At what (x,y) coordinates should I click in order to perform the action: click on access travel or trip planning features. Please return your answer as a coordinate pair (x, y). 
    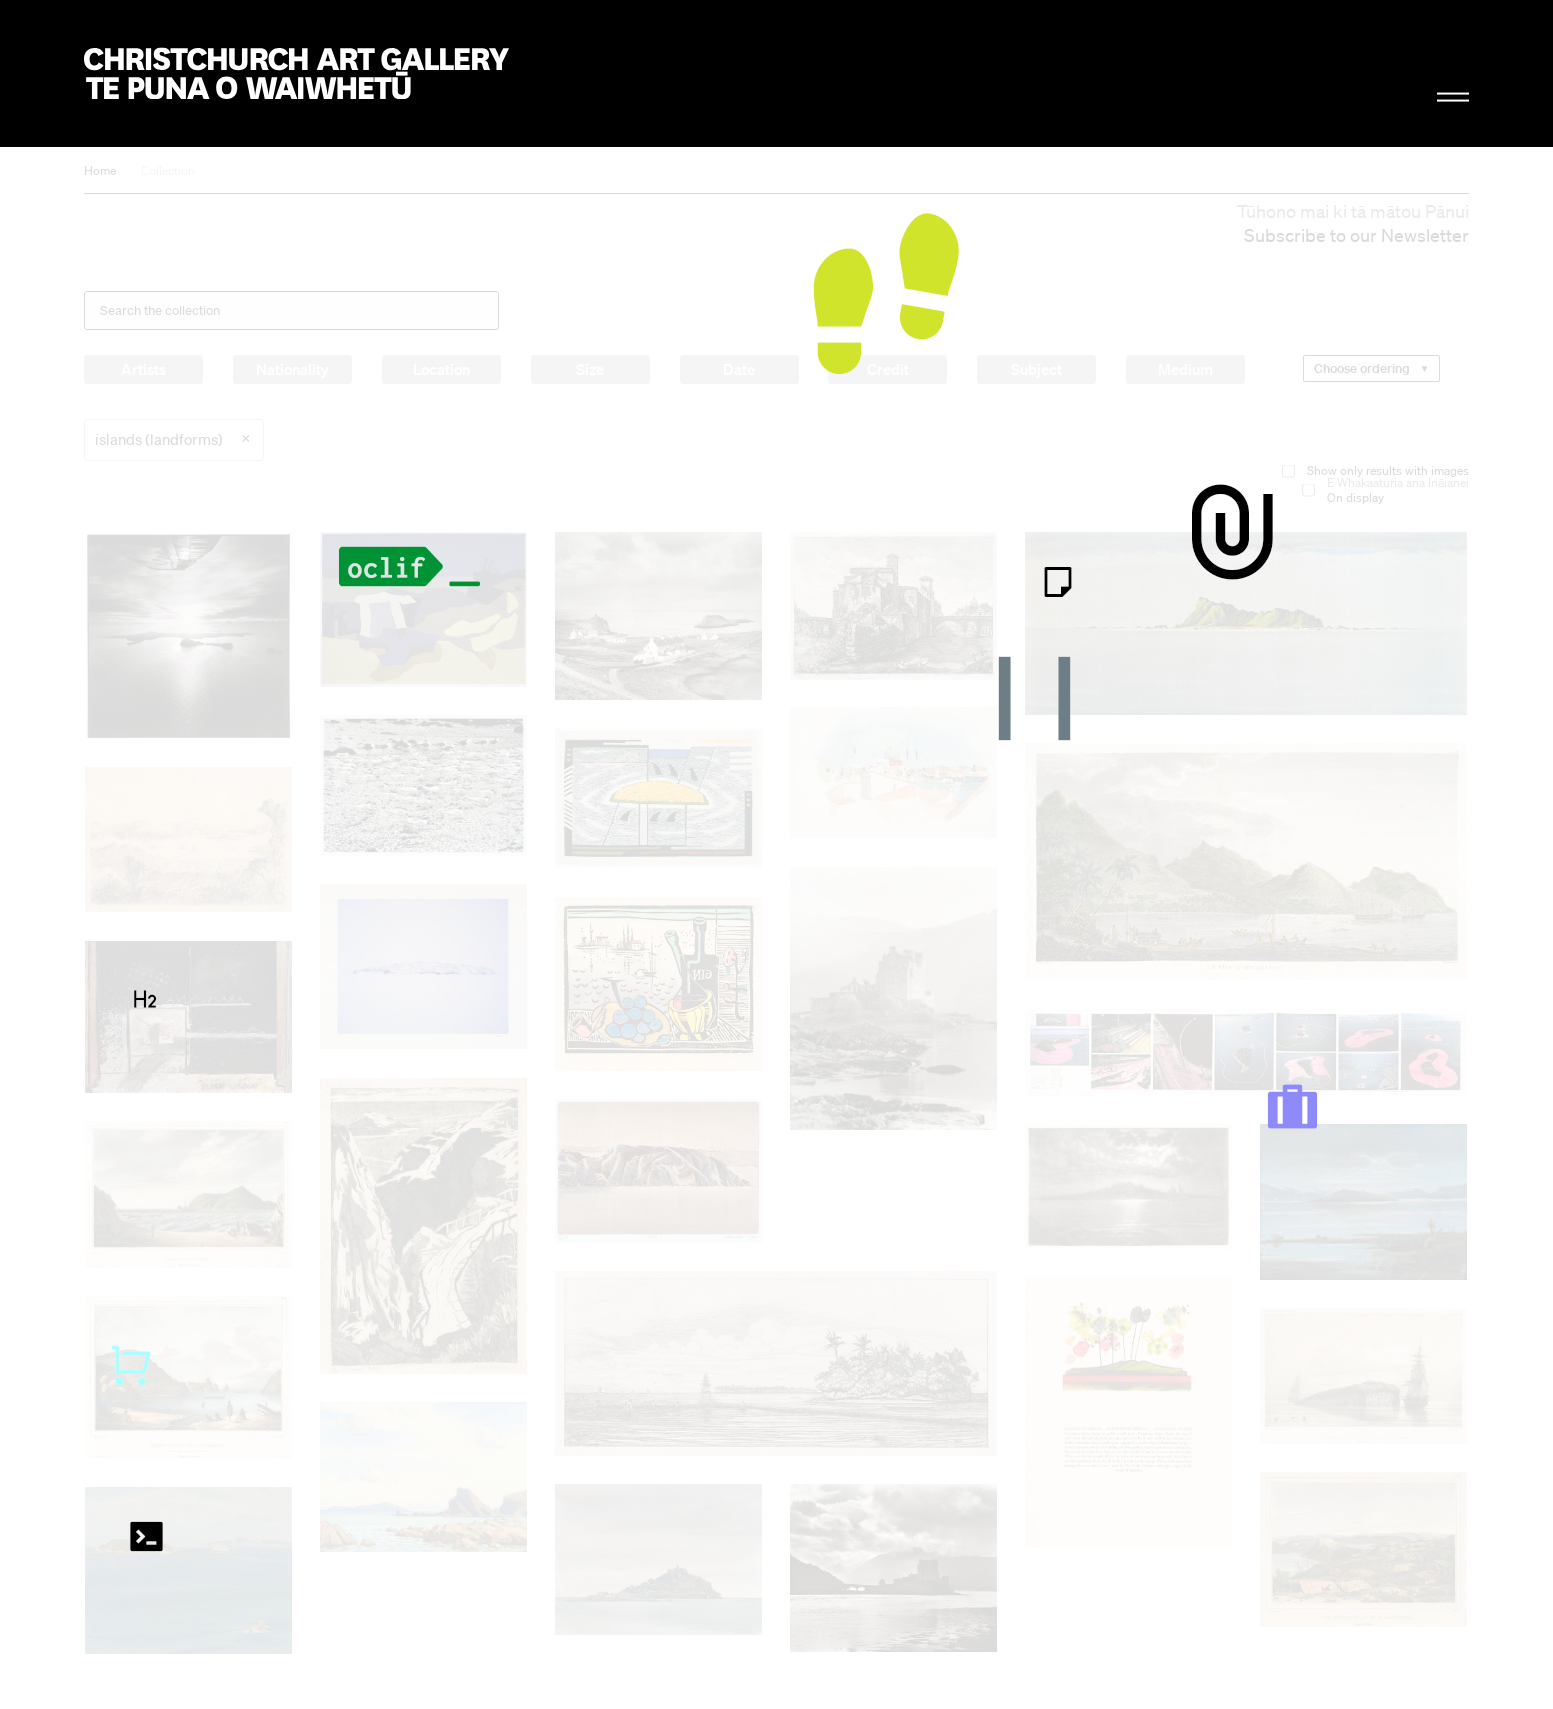
    Looking at the image, I should click on (1292, 1106).